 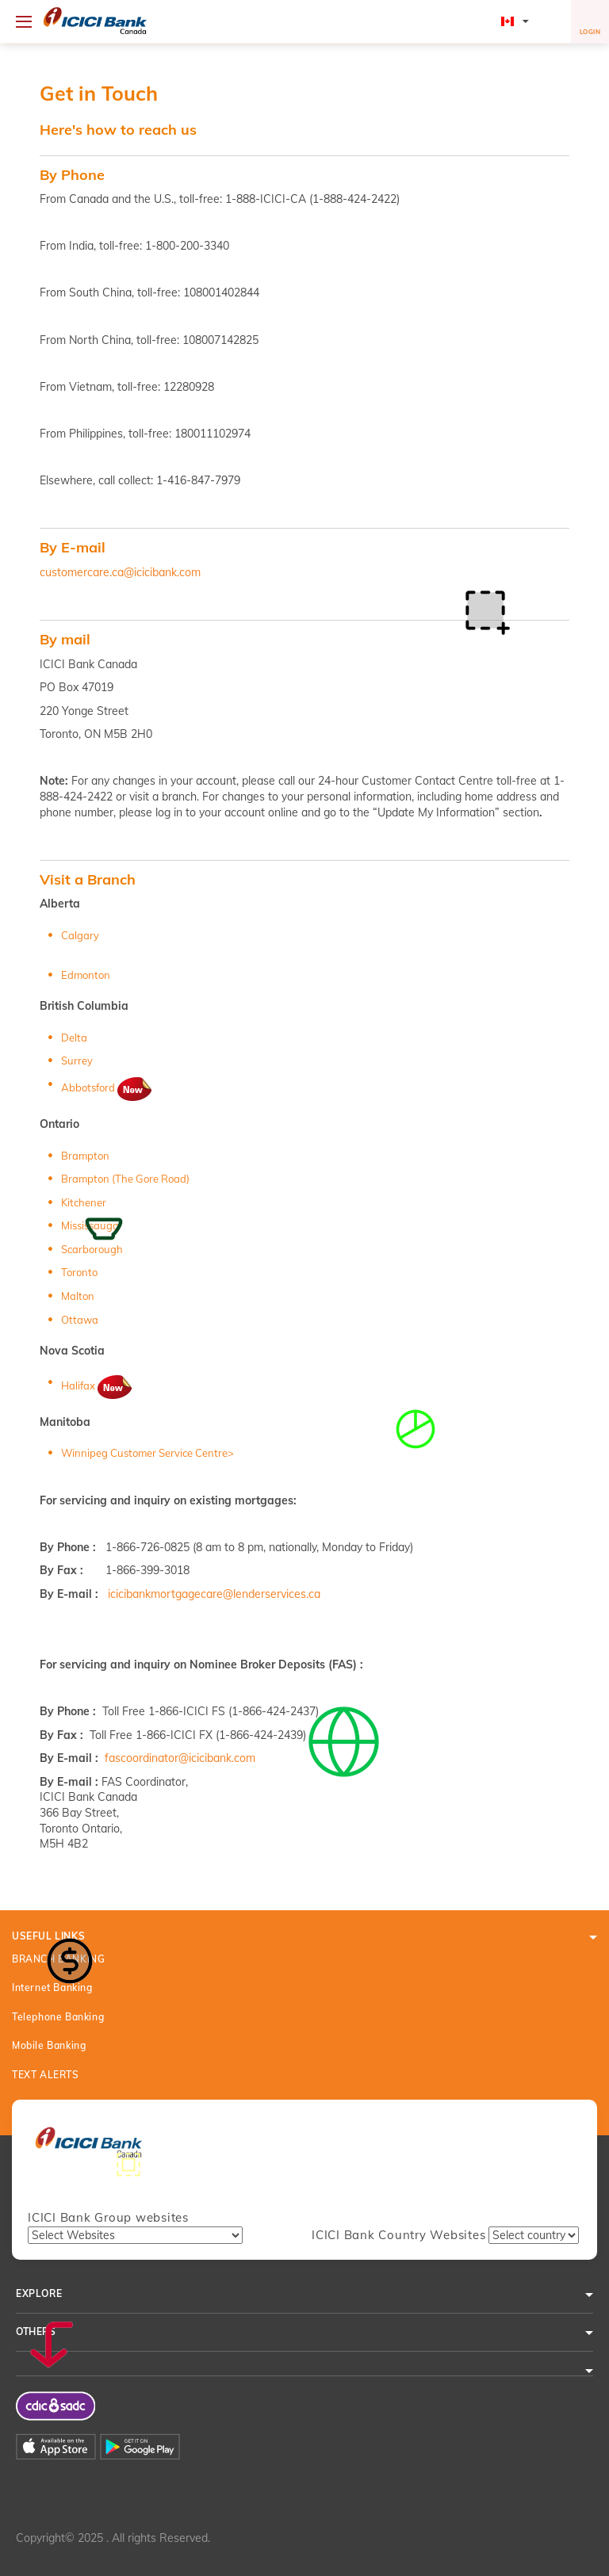 I want to click on switch to global or worldwide view, so click(x=343, y=1741).